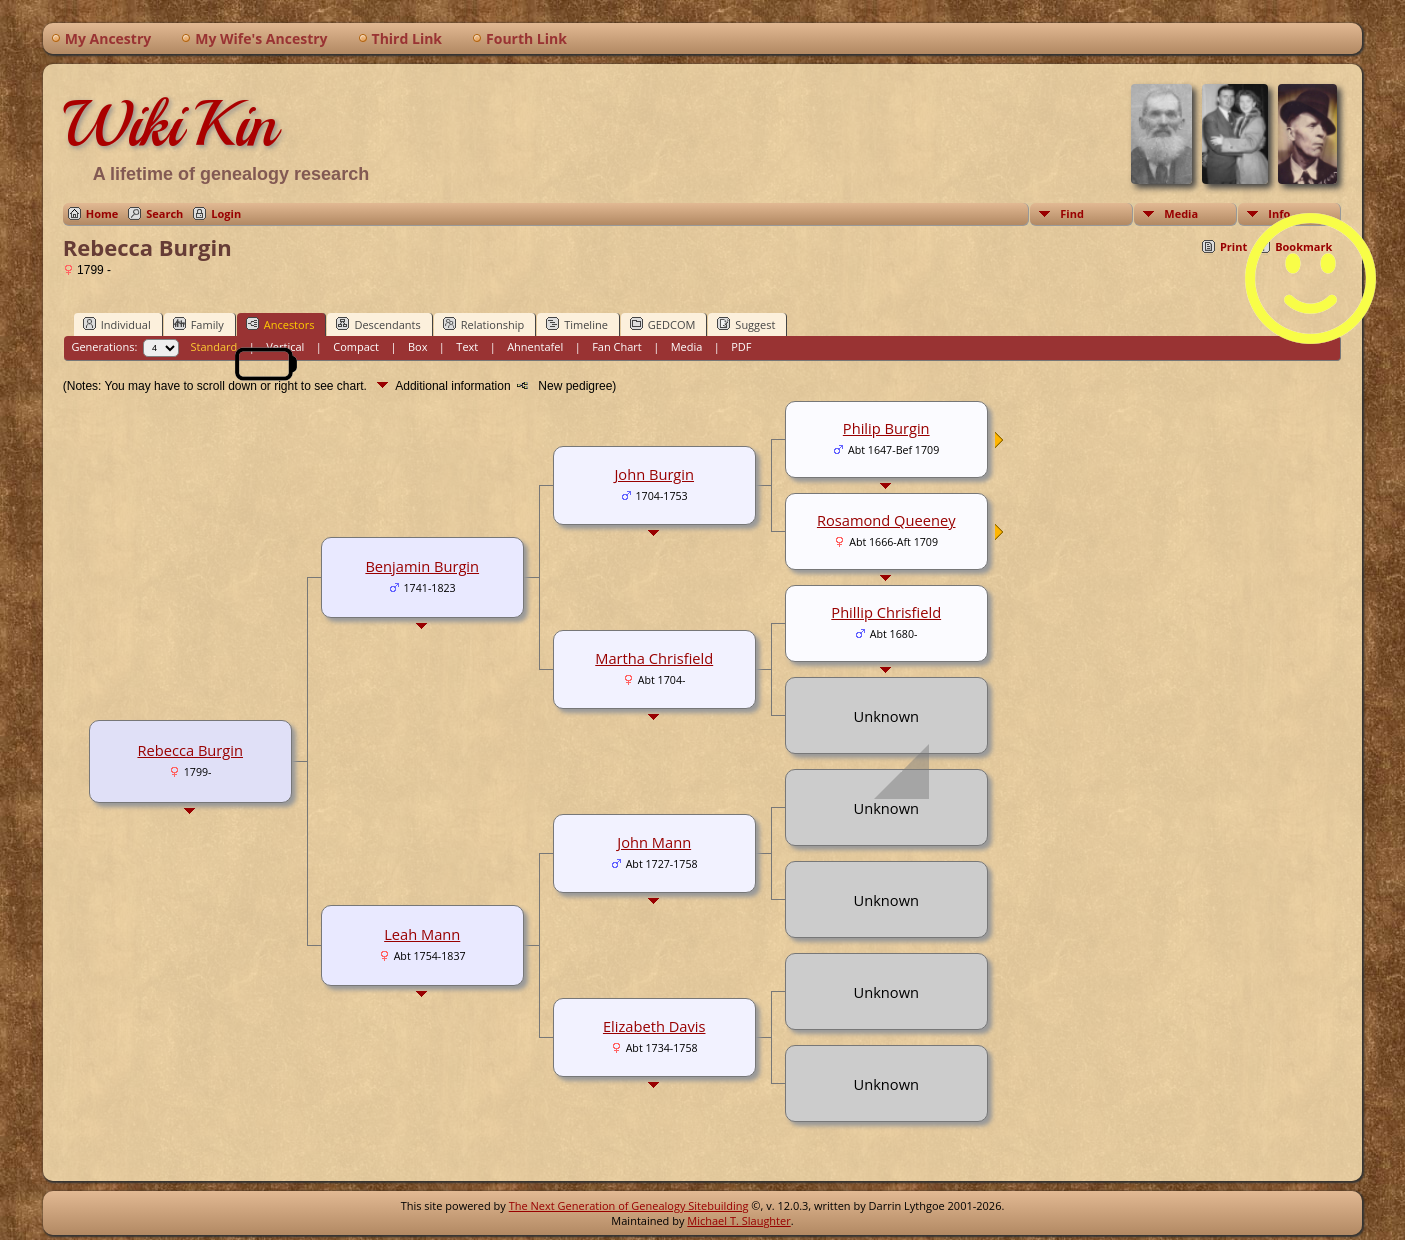 The image size is (1405, 1240). Describe the element at coordinates (1310, 278) in the screenshot. I see `add an emoji or reaction` at that location.